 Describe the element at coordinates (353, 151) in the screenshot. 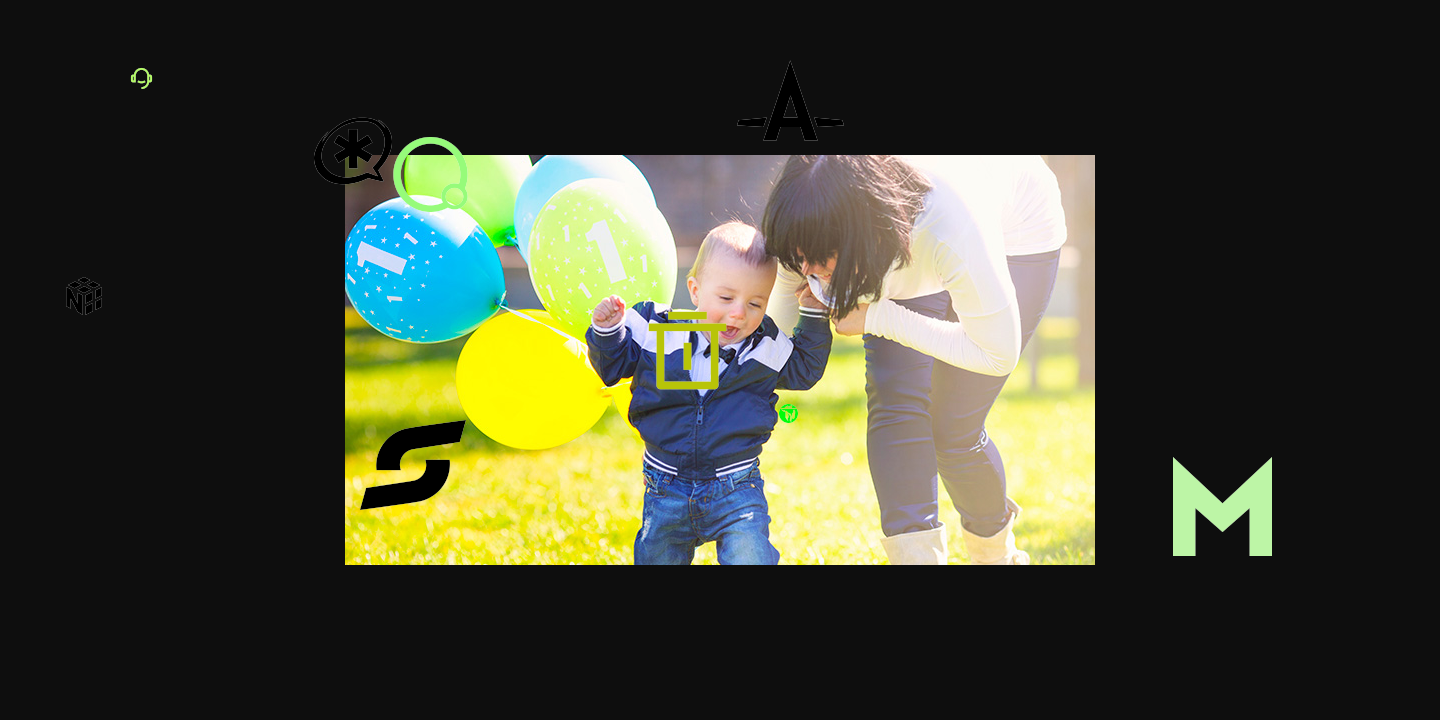

I see `asterisk open-source telephony platform logo` at that location.